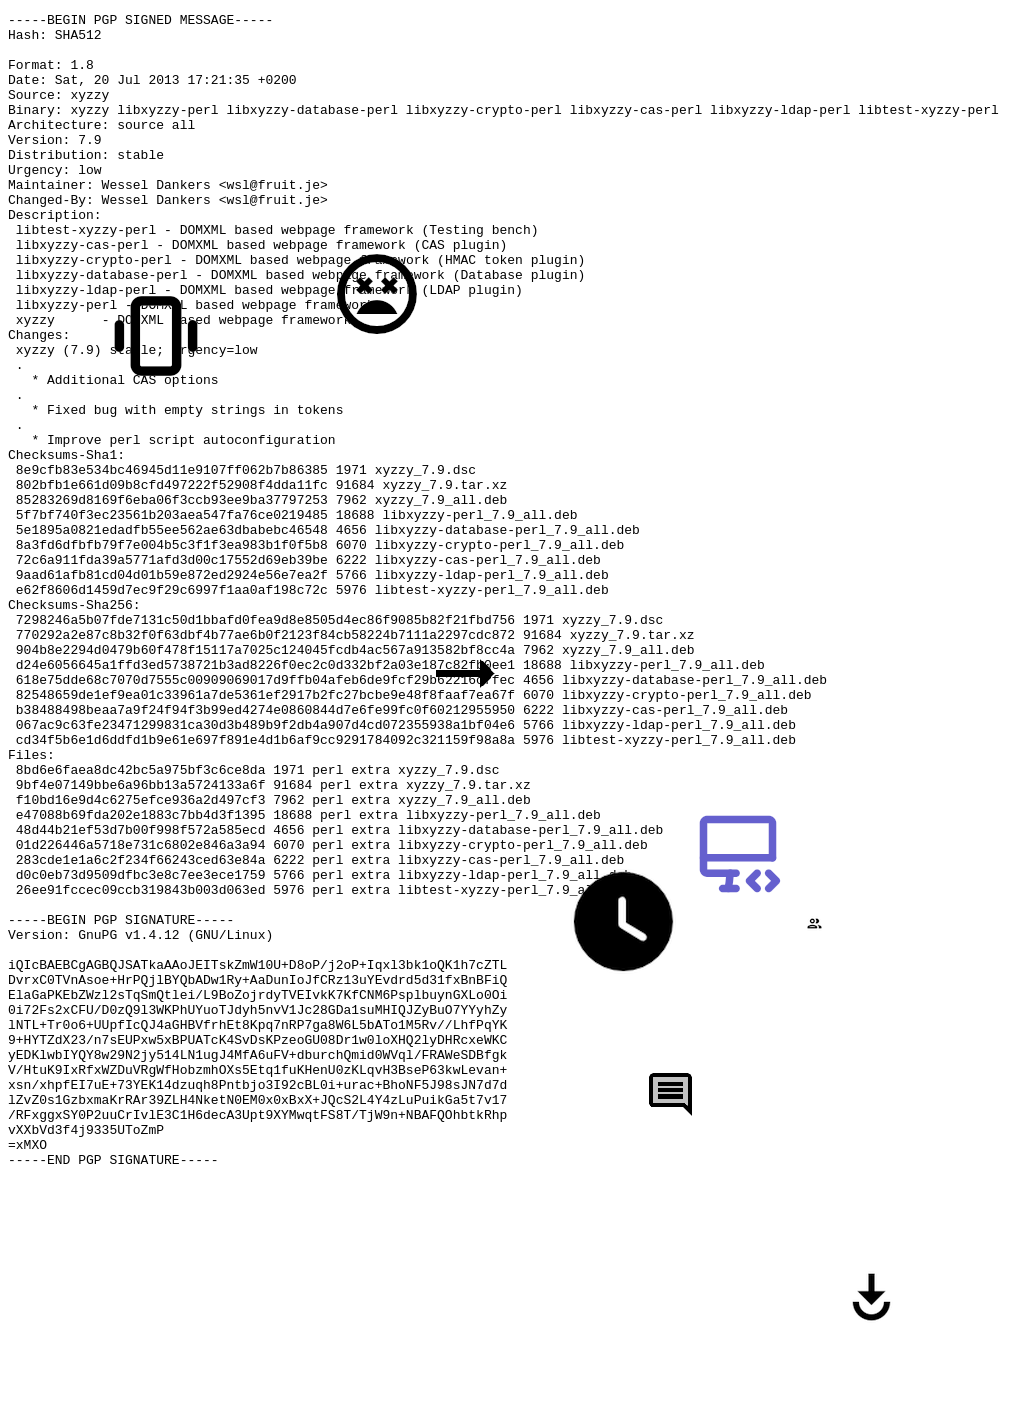 The width and height of the screenshot is (1024, 1412). Describe the element at coordinates (377, 294) in the screenshot. I see `submit negative feedback or rating` at that location.